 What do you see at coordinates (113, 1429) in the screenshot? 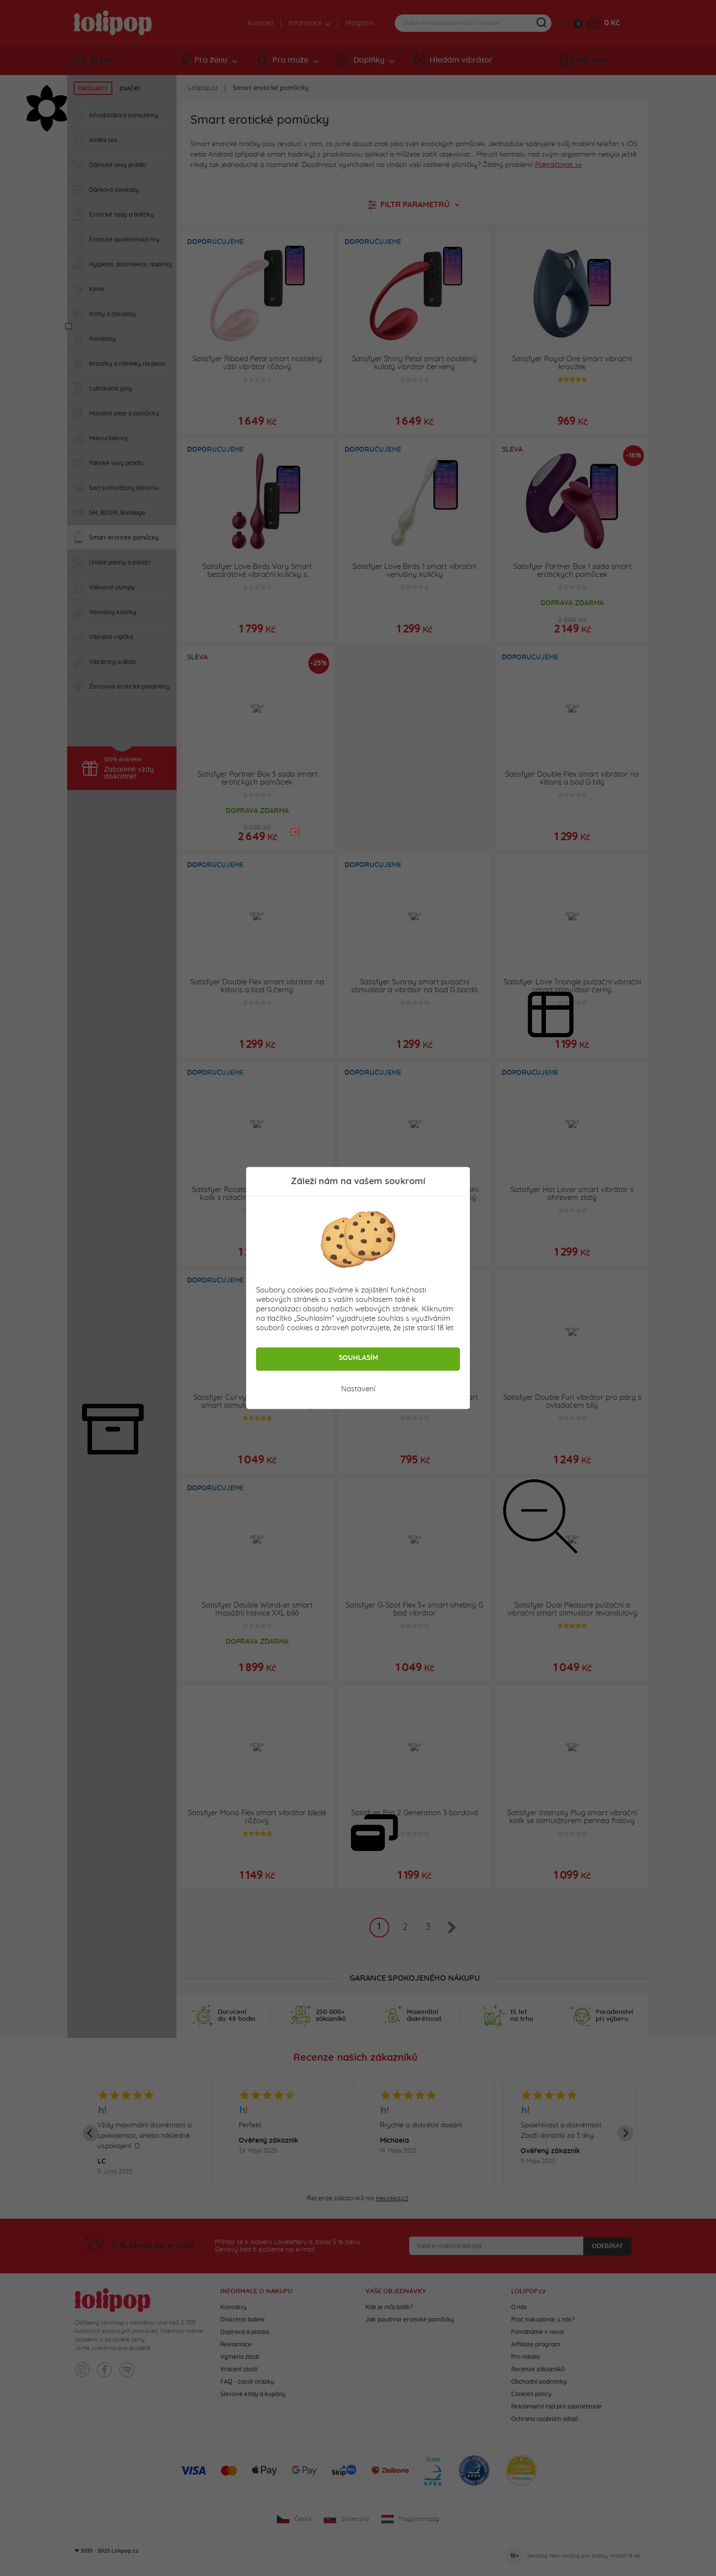
I see `archive this item` at bounding box center [113, 1429].